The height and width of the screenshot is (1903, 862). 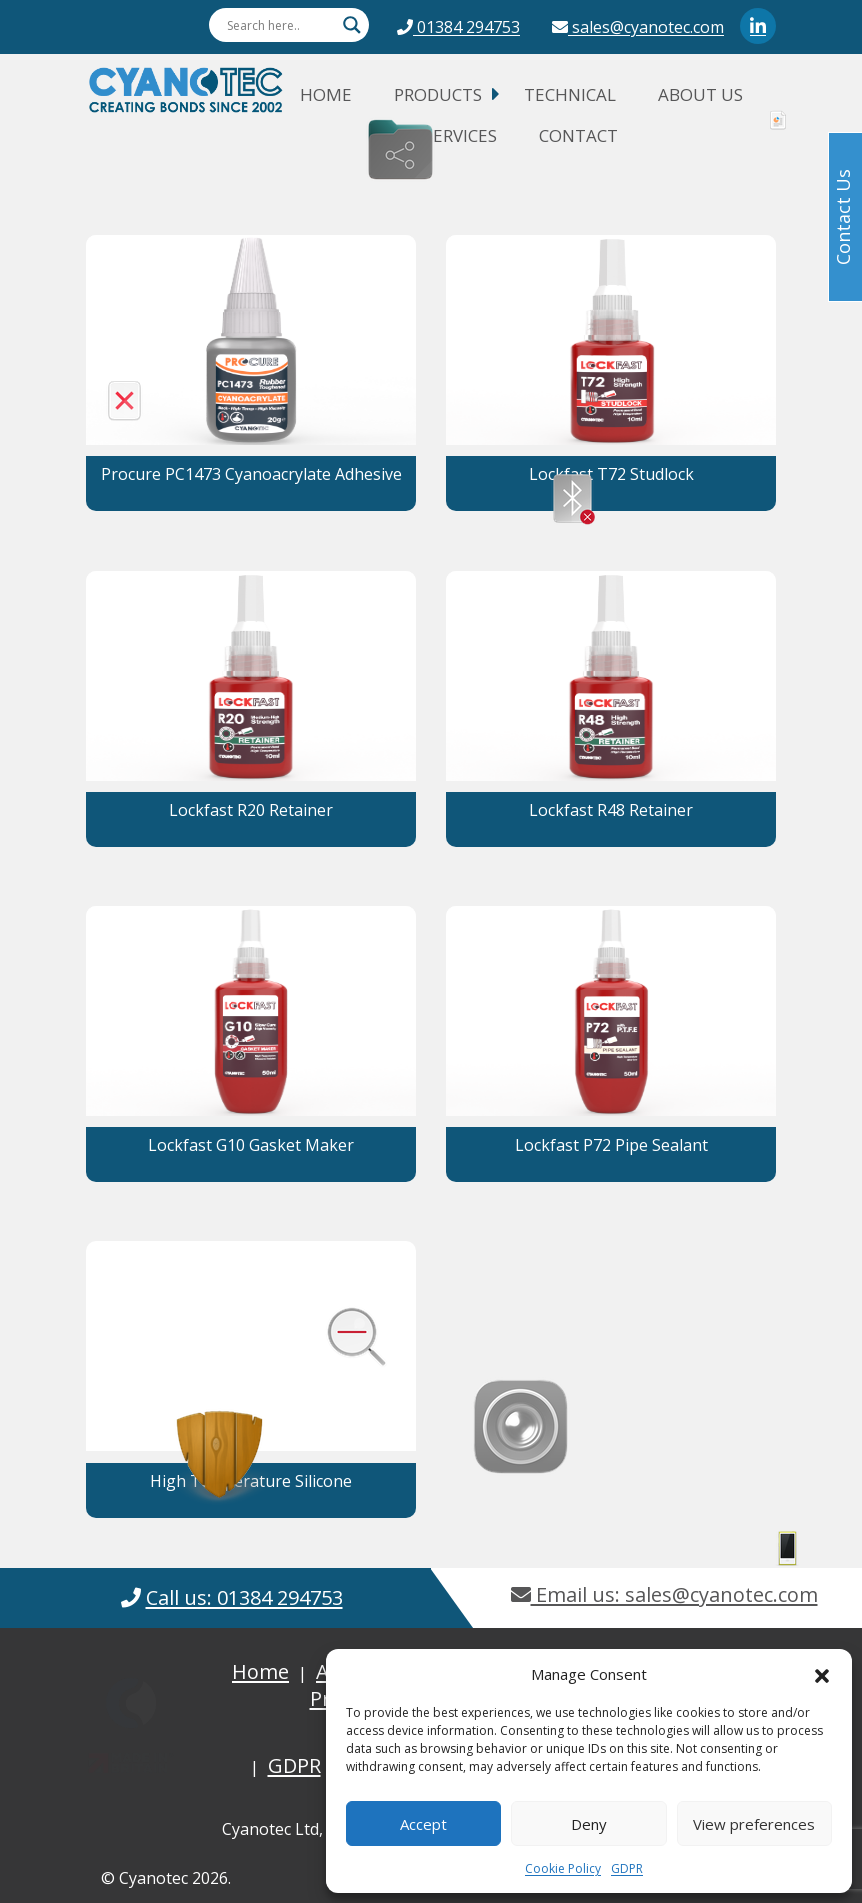 I want to click on bluetooth is currently disabled, so click(x=572, y=498).